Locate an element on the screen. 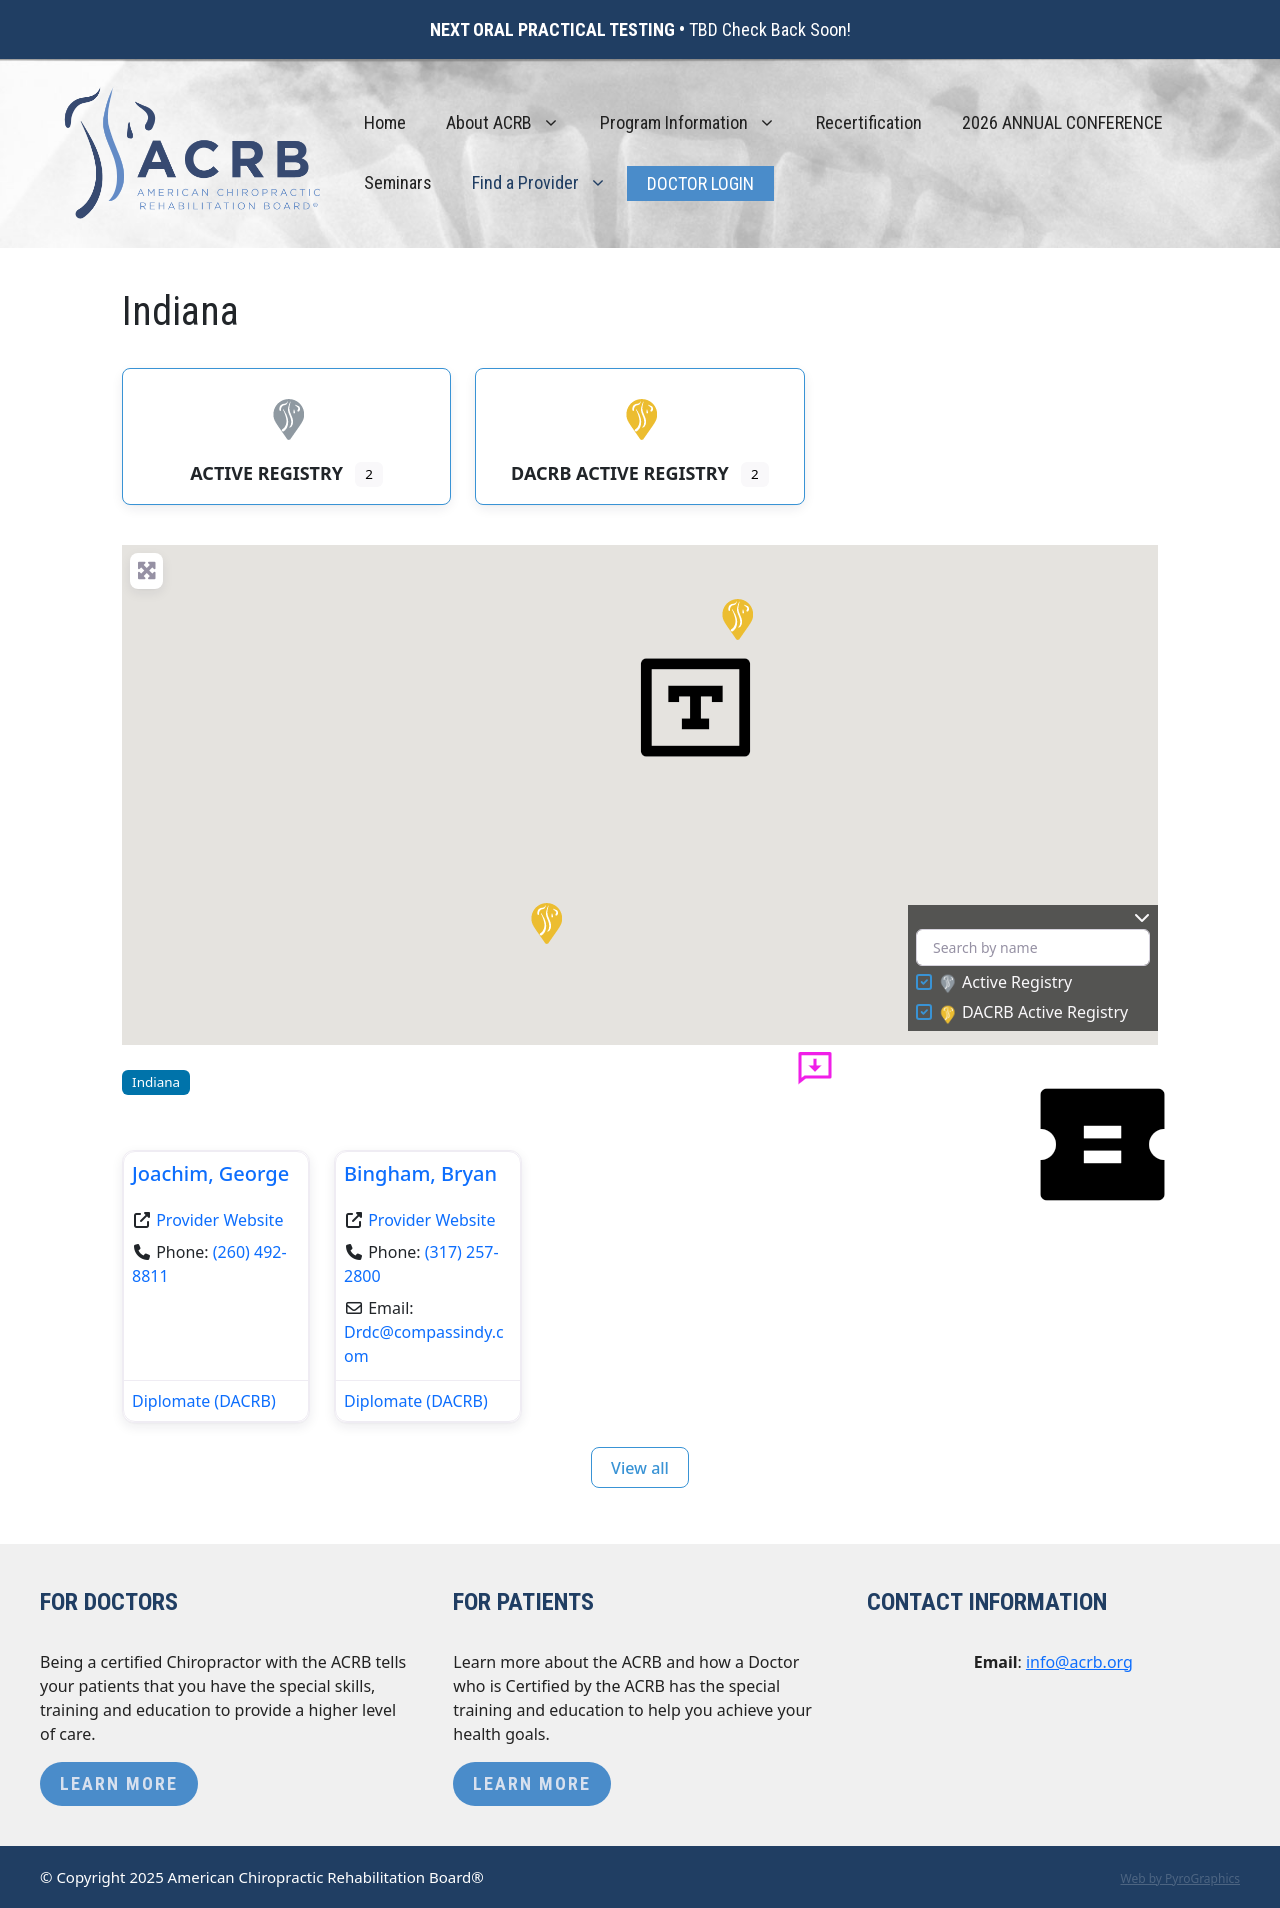 The width and height of the screenshot is (1280, 1908). download chat history is located at coordinates (815, 1067).